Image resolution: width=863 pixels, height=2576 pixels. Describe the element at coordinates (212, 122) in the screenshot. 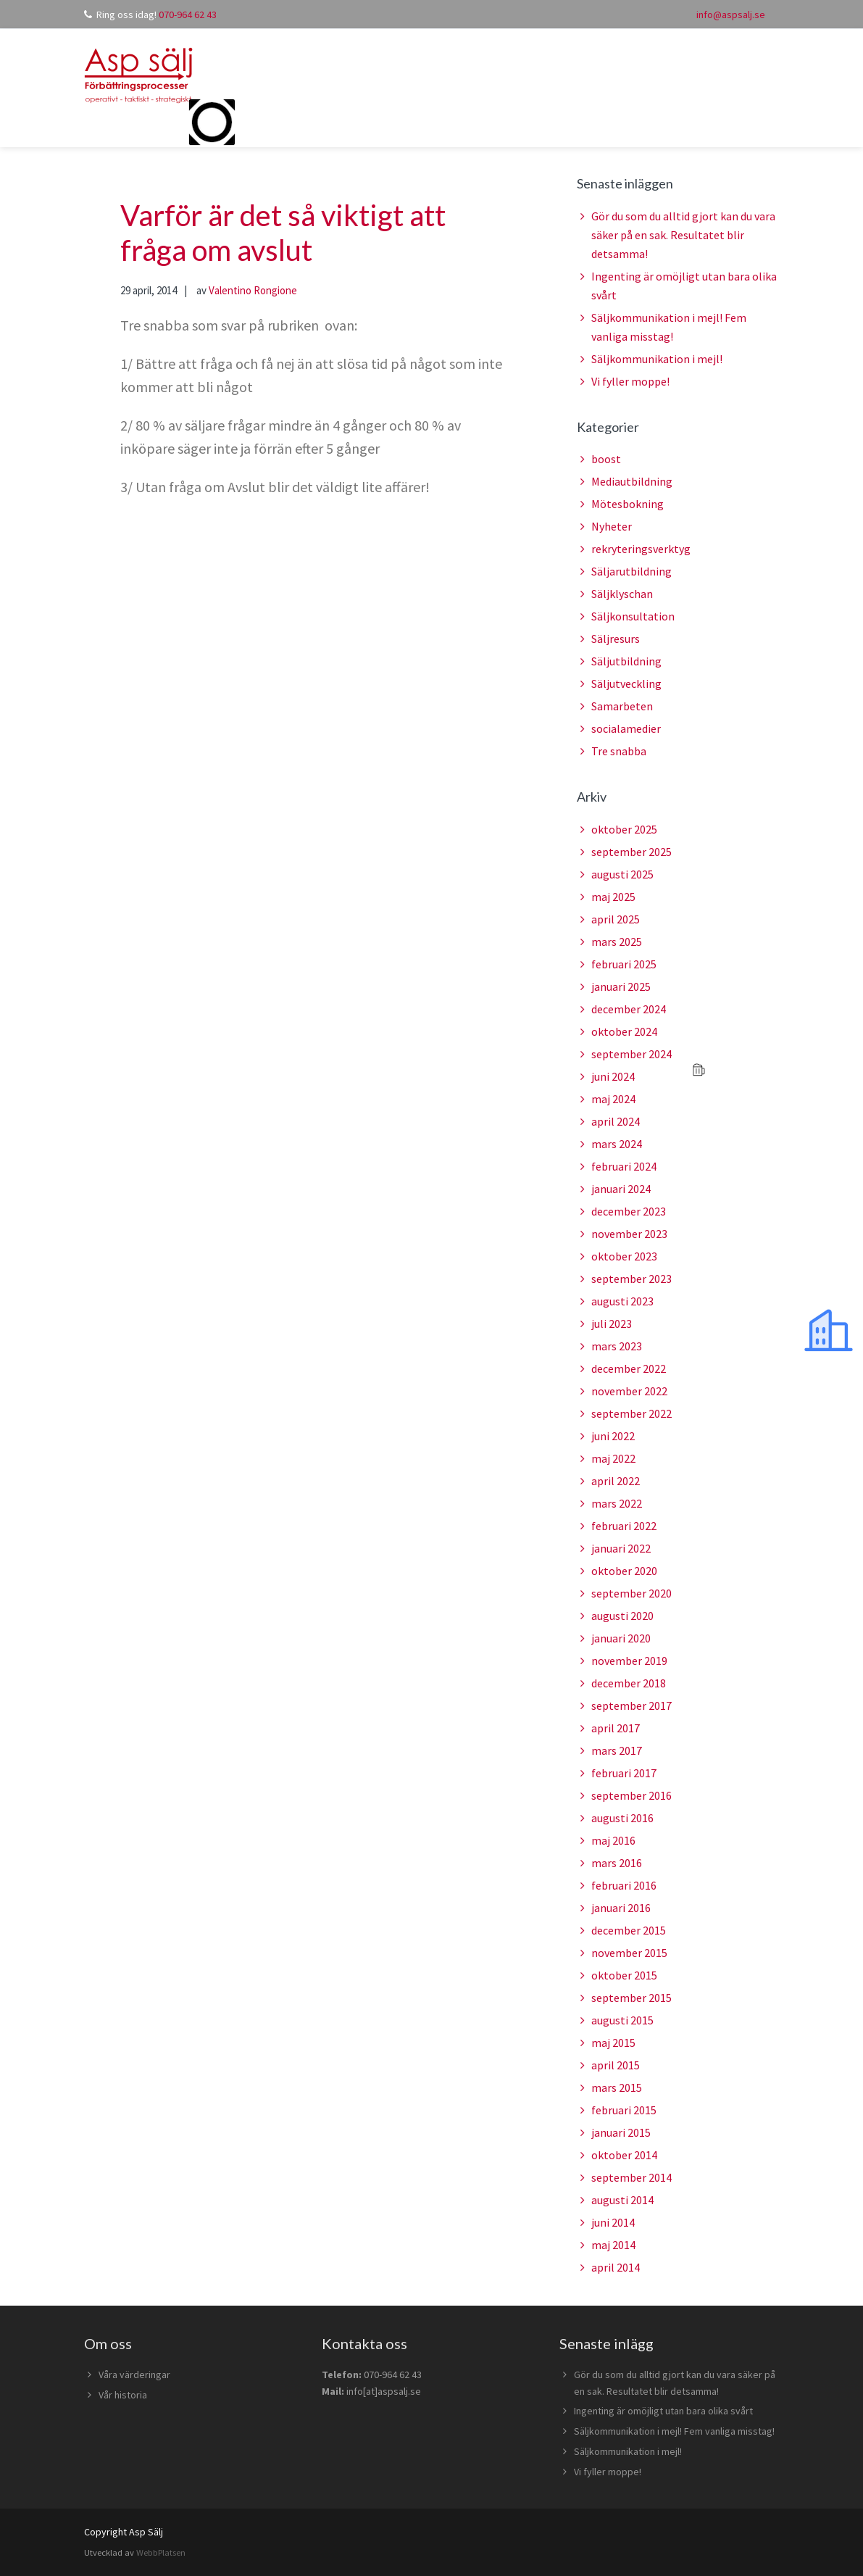

I see `expand content to fullscreen mode` at that location.